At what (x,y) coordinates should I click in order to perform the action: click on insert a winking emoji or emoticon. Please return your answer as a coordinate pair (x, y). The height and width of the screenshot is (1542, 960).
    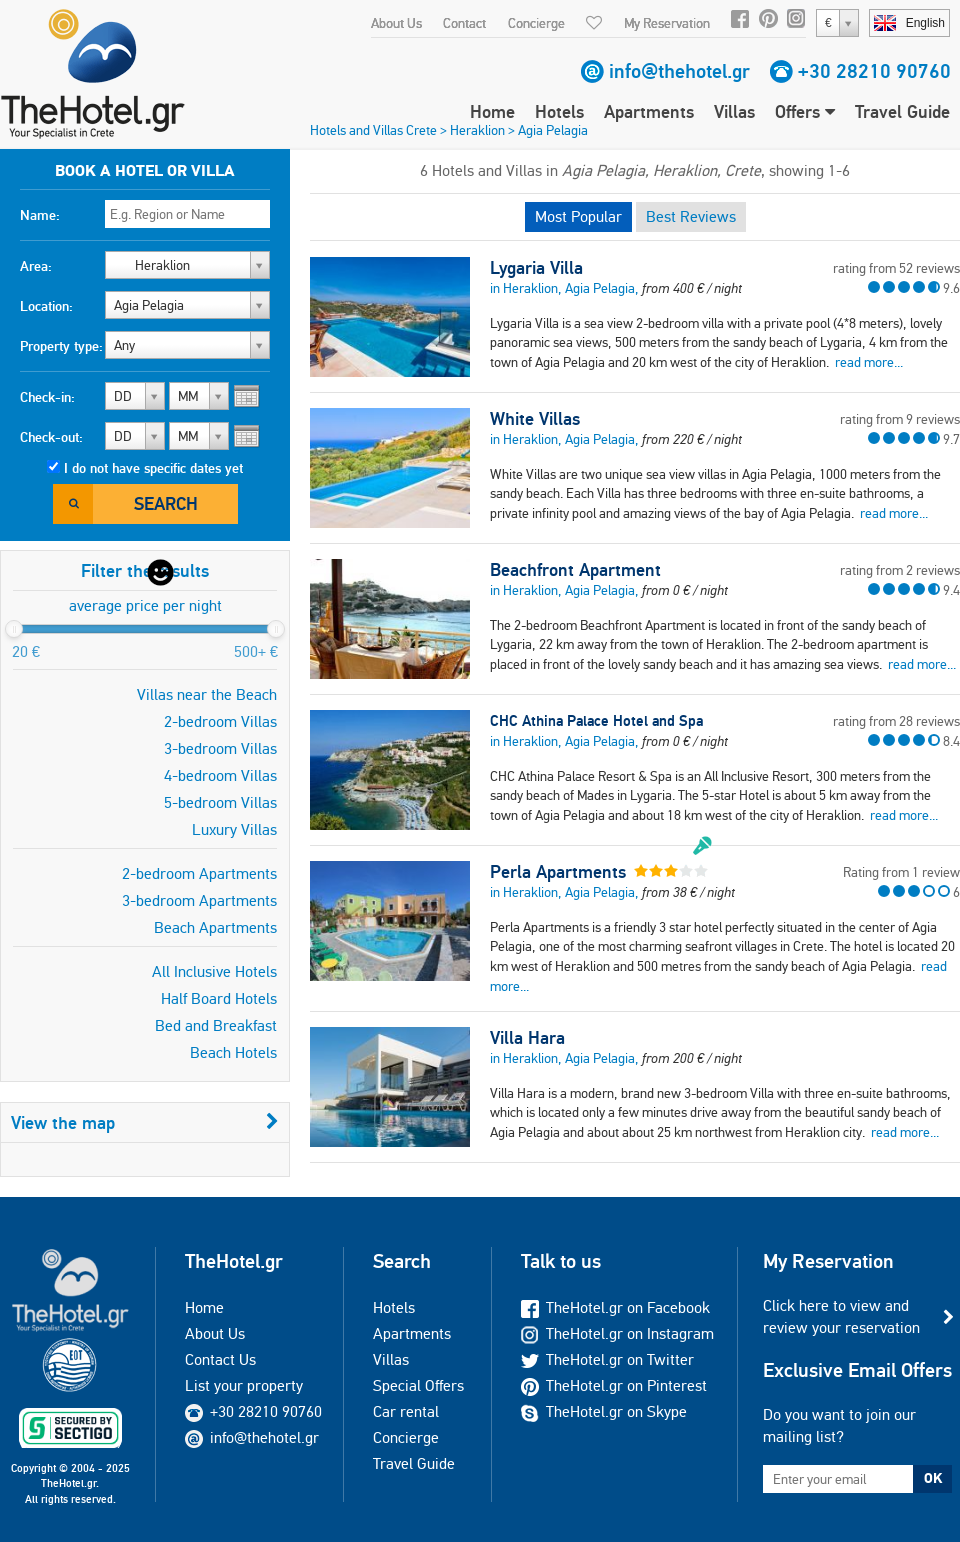
    Looking at the image, I should click on (160, 572).